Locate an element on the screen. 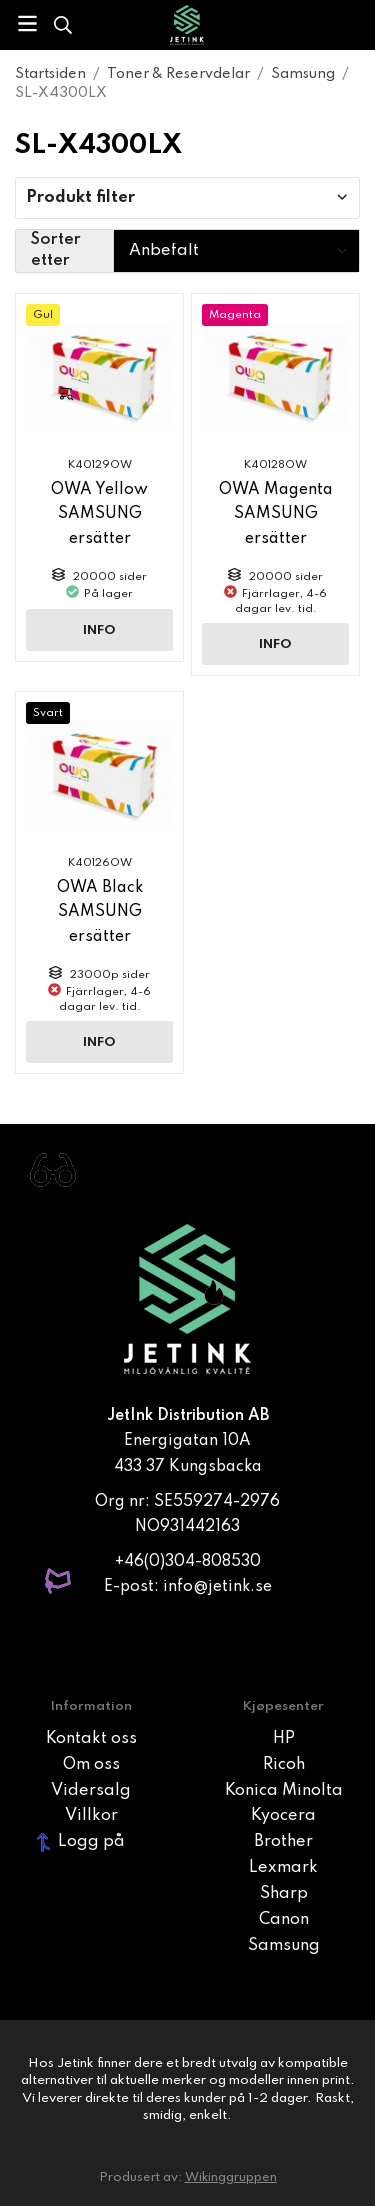 This screenshot has height=2206, width=375. make a freehand polygon selection is located at coordinates (58, 1581).